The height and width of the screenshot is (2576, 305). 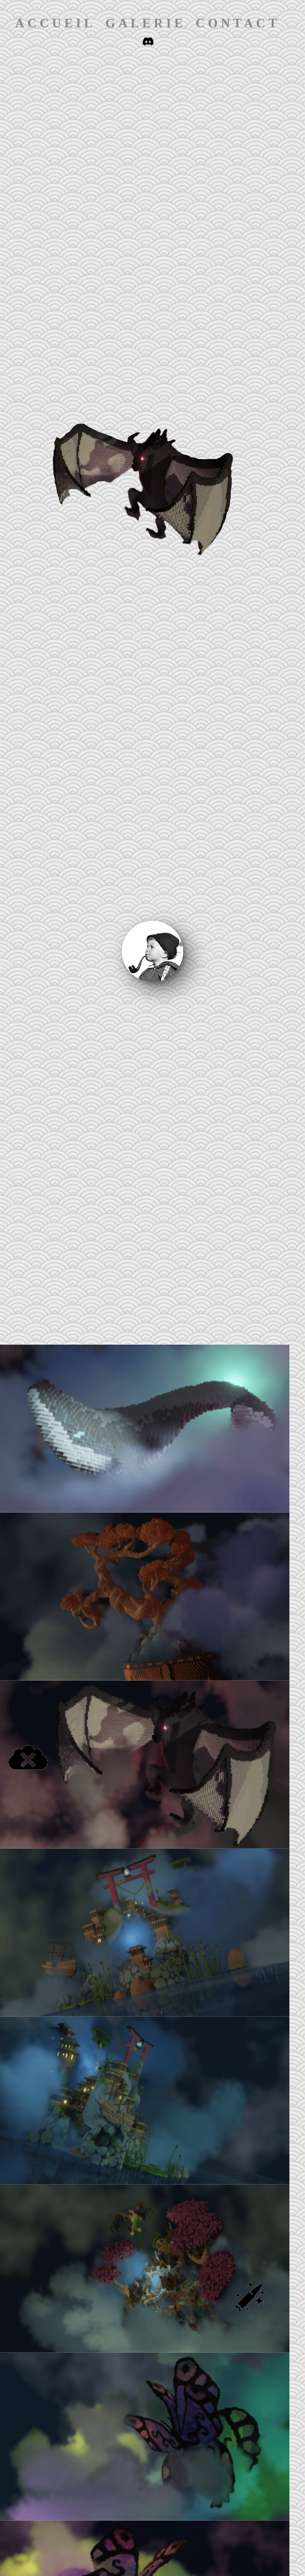 What do you see at coordinates (28, 1757) in the screenshot?
I see `indicates a toxic or hazardous area in gameplay` at bounding box center [28, 1757].